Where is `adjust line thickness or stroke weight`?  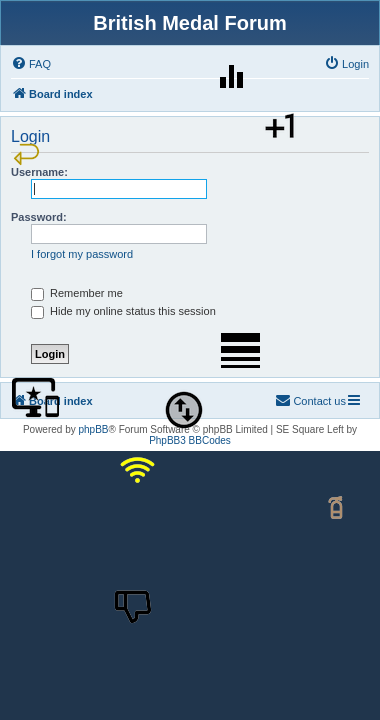 adjust line thickness or stroke weight is located at coordinates (240, 350).